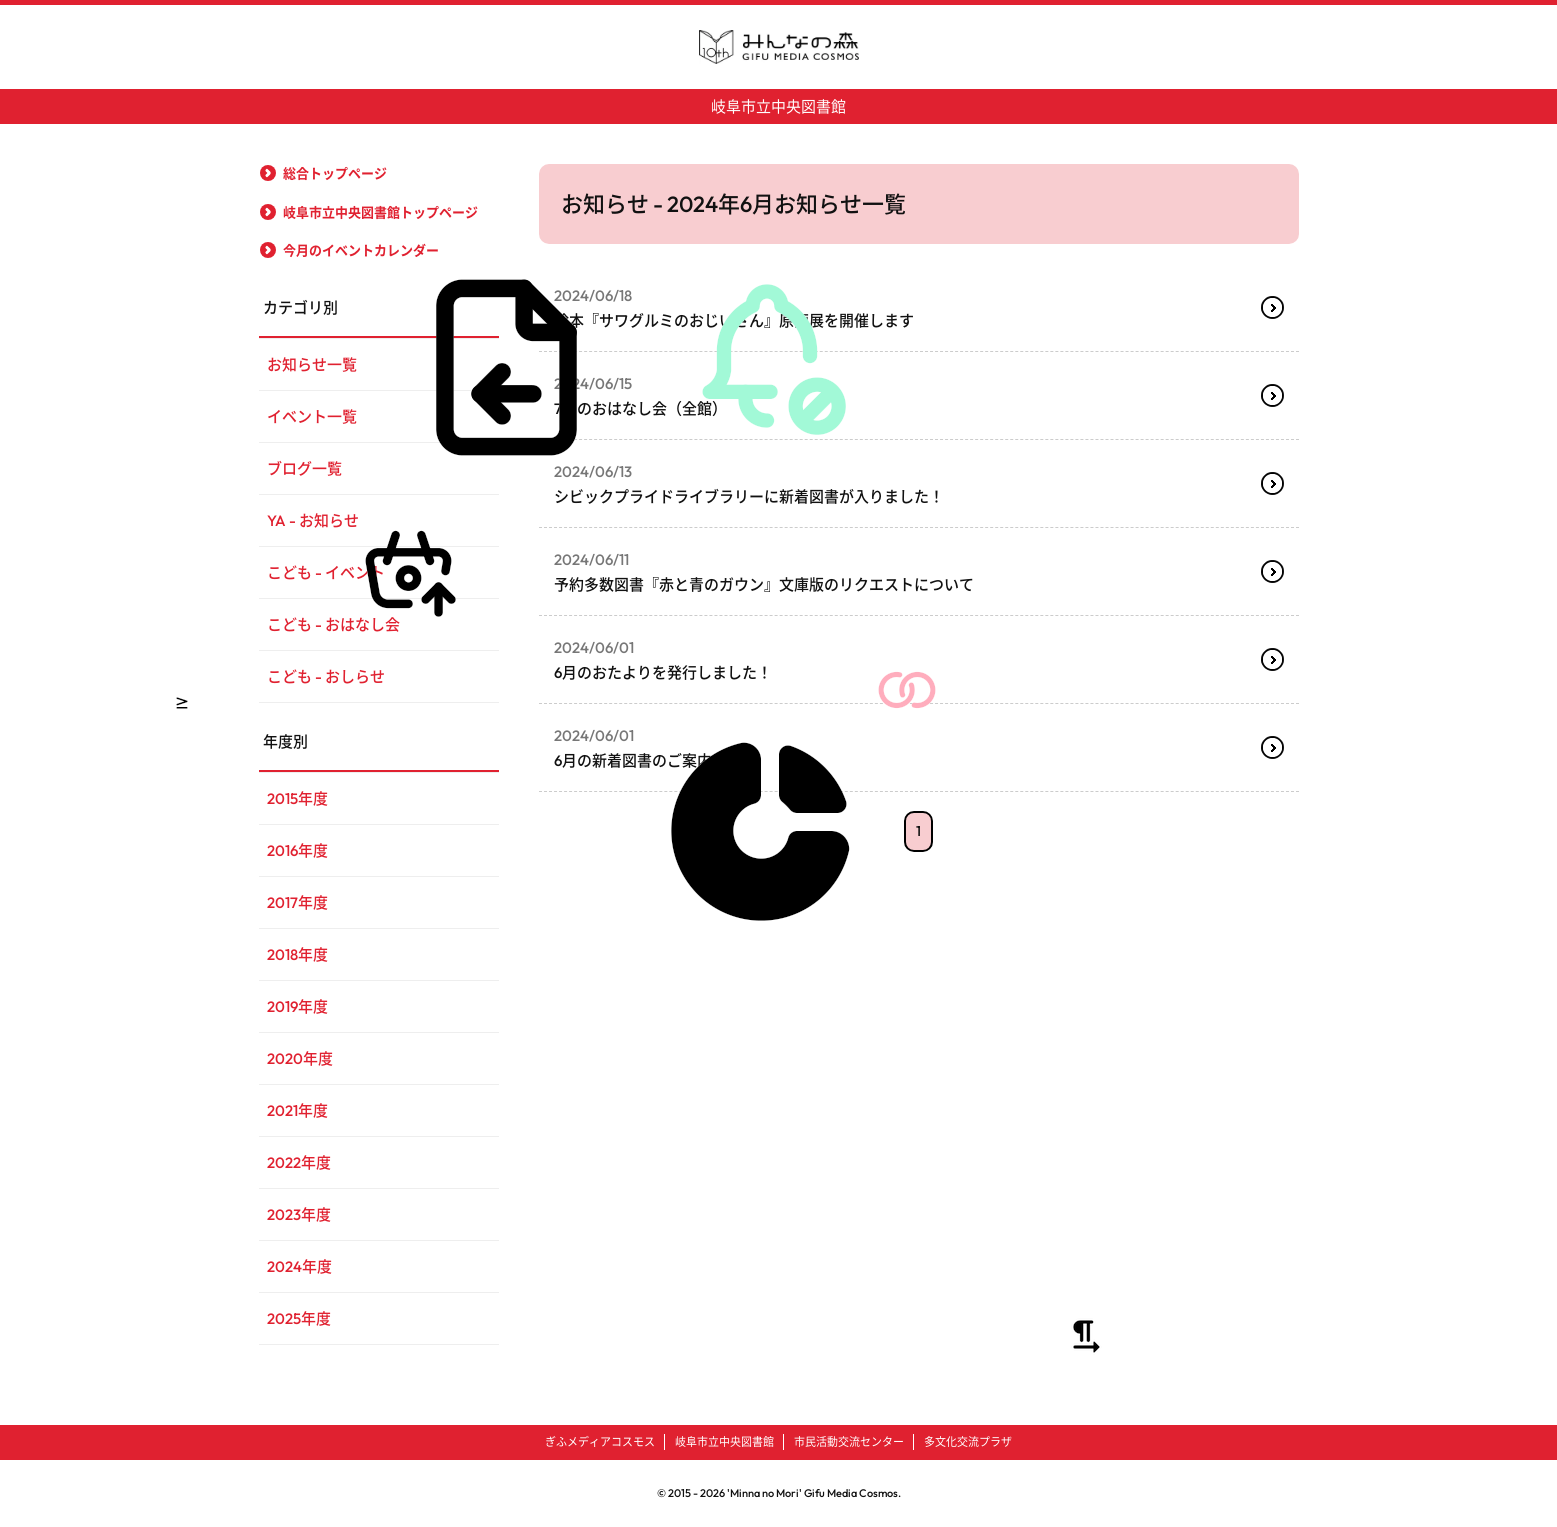  I want to click on upload items from your basket, so click(408, 569).